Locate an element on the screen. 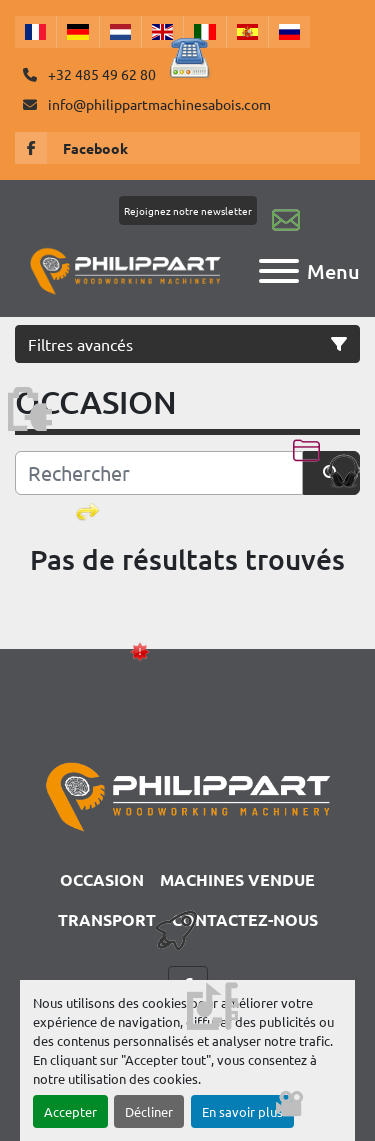  access power management settings is located at coordinates (30, 409).